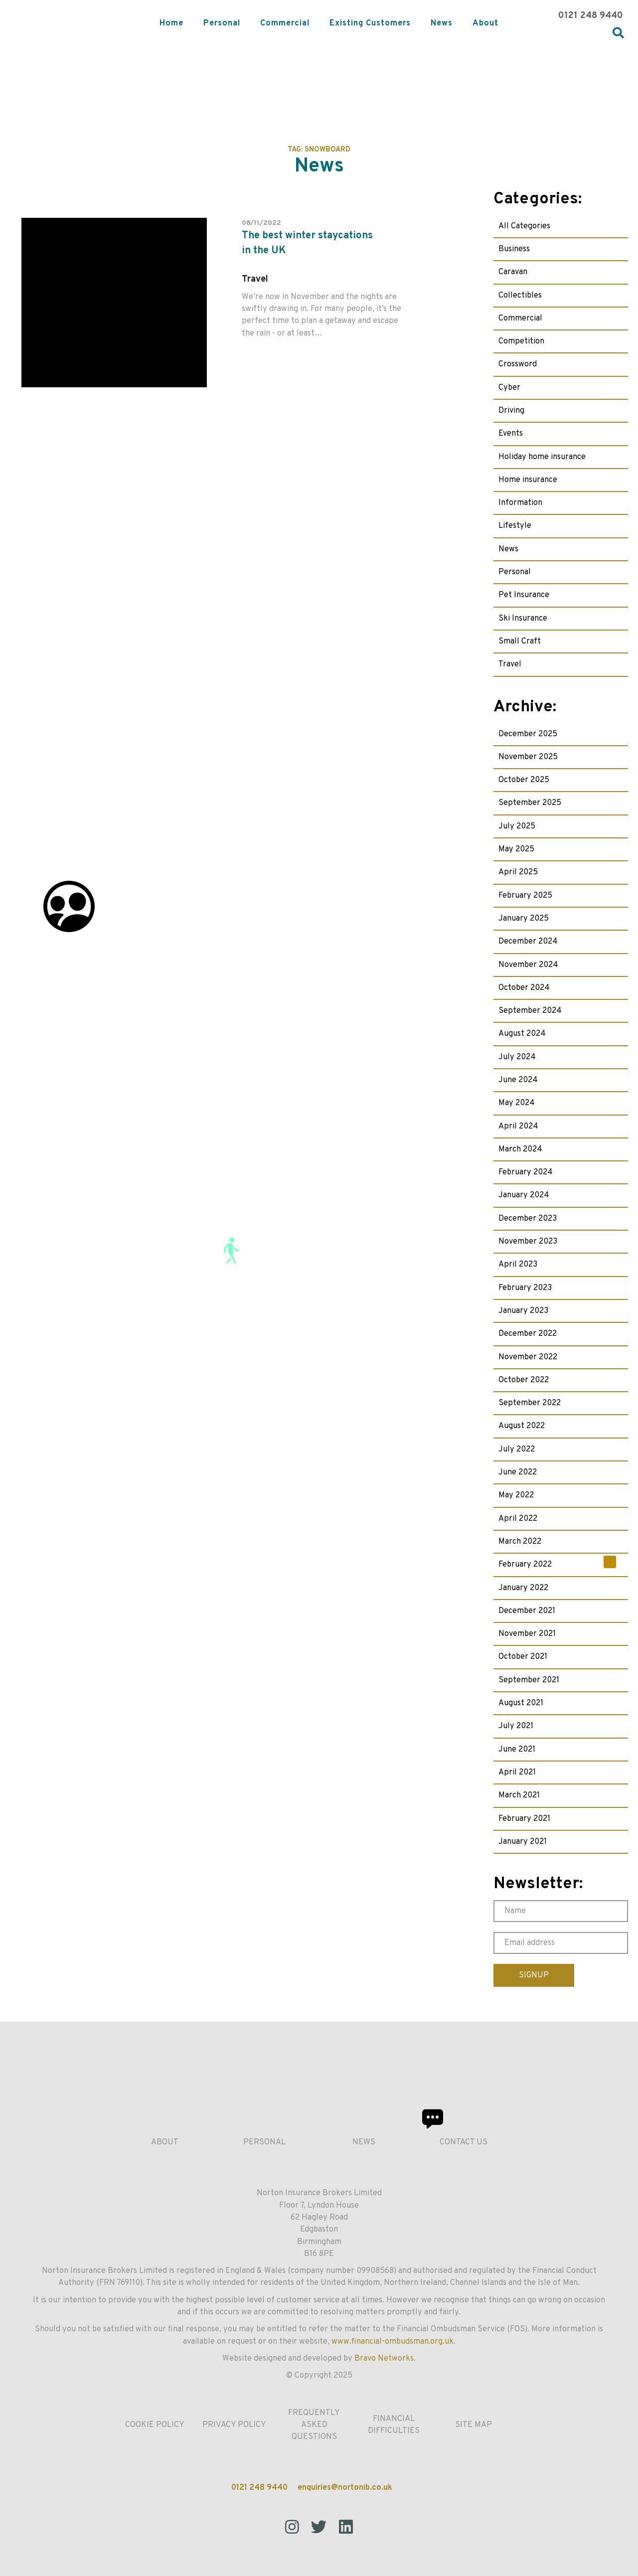 The width and height of the screenshot is (638, 2576). What do you see at coordinates (69, 906) in the screenshot?
I see `view group or team members` at bounding box center [69, 906].